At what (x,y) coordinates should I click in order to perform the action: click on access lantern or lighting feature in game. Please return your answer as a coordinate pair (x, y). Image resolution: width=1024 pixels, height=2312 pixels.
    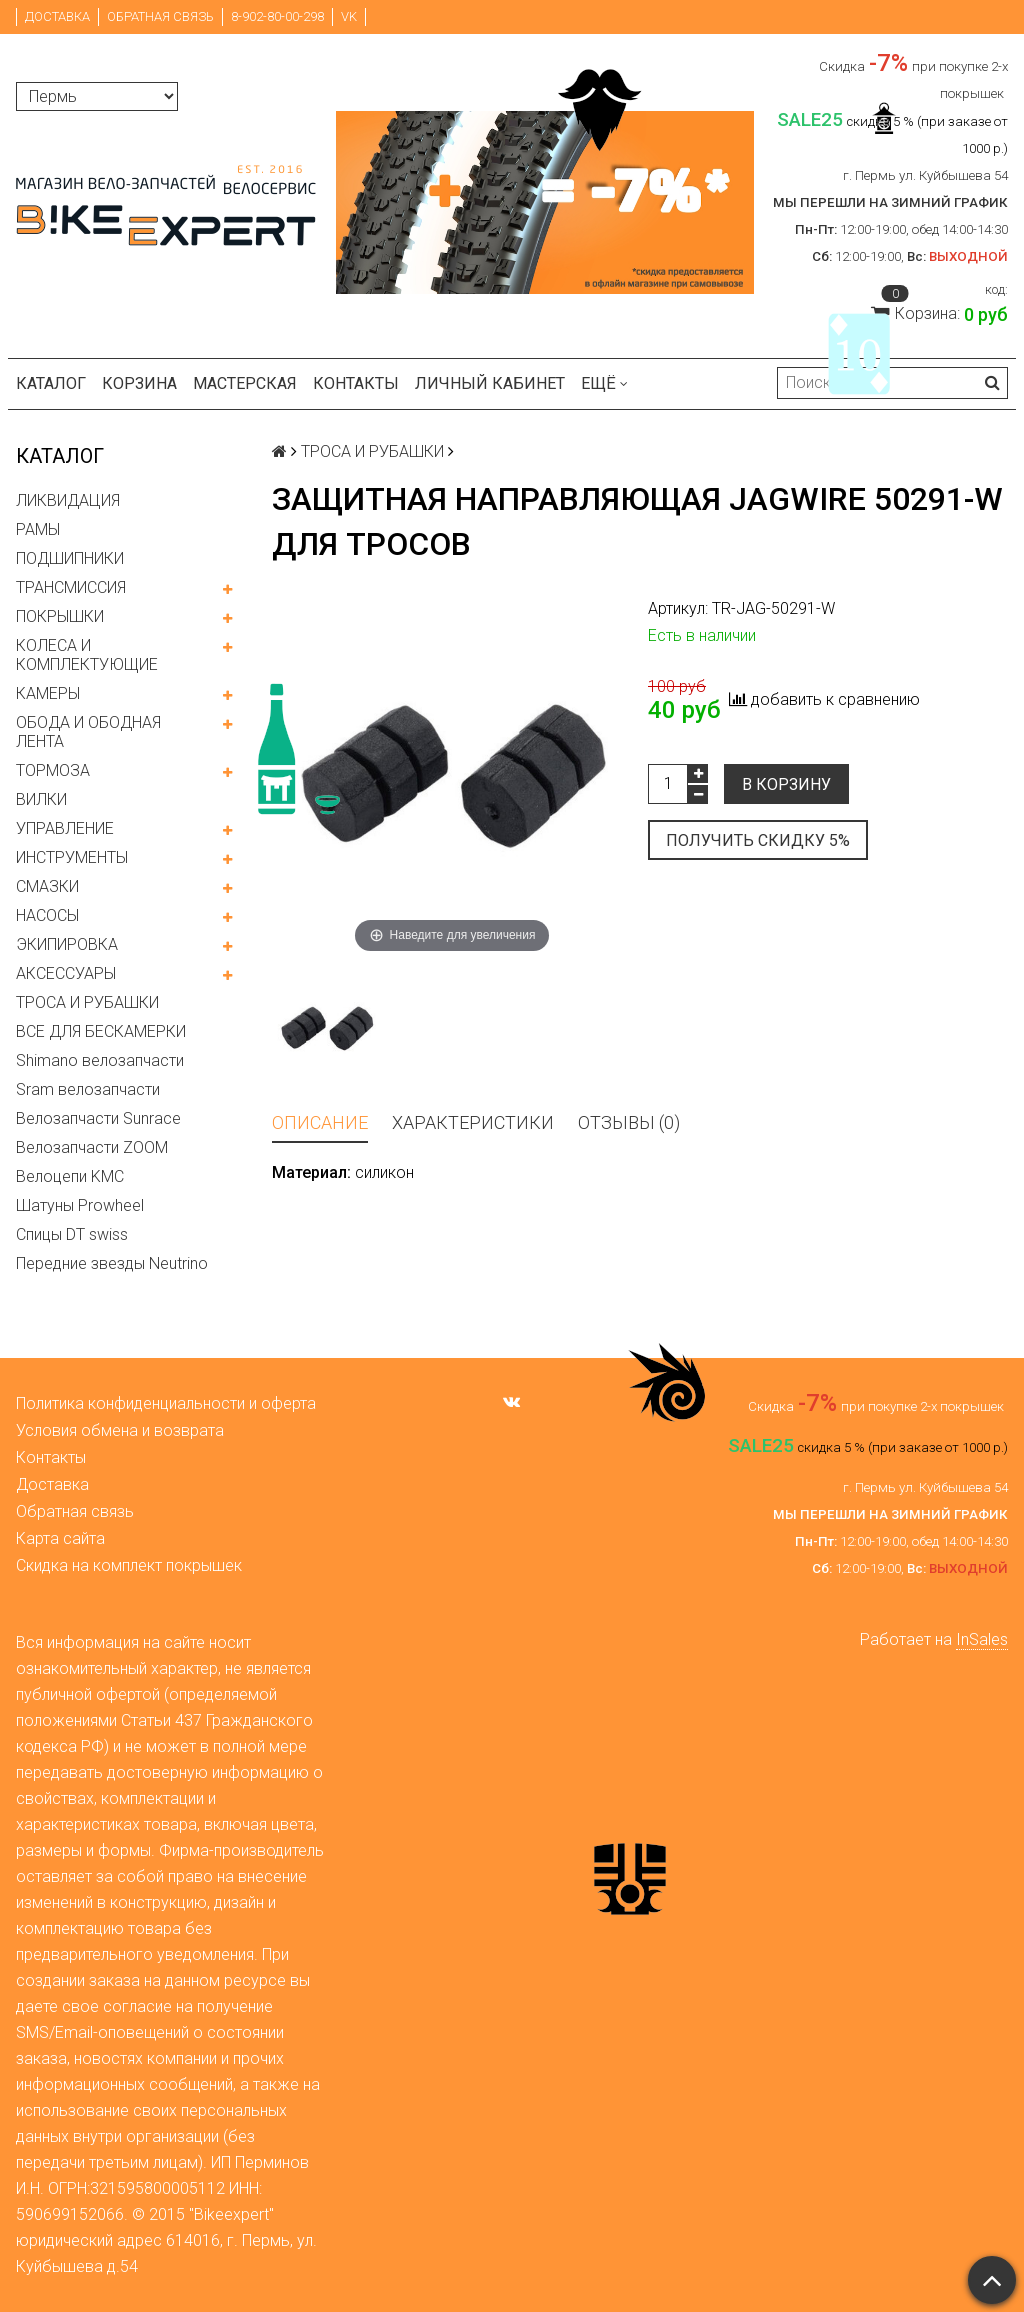
    Looking at the image, I should click on (884, 118).